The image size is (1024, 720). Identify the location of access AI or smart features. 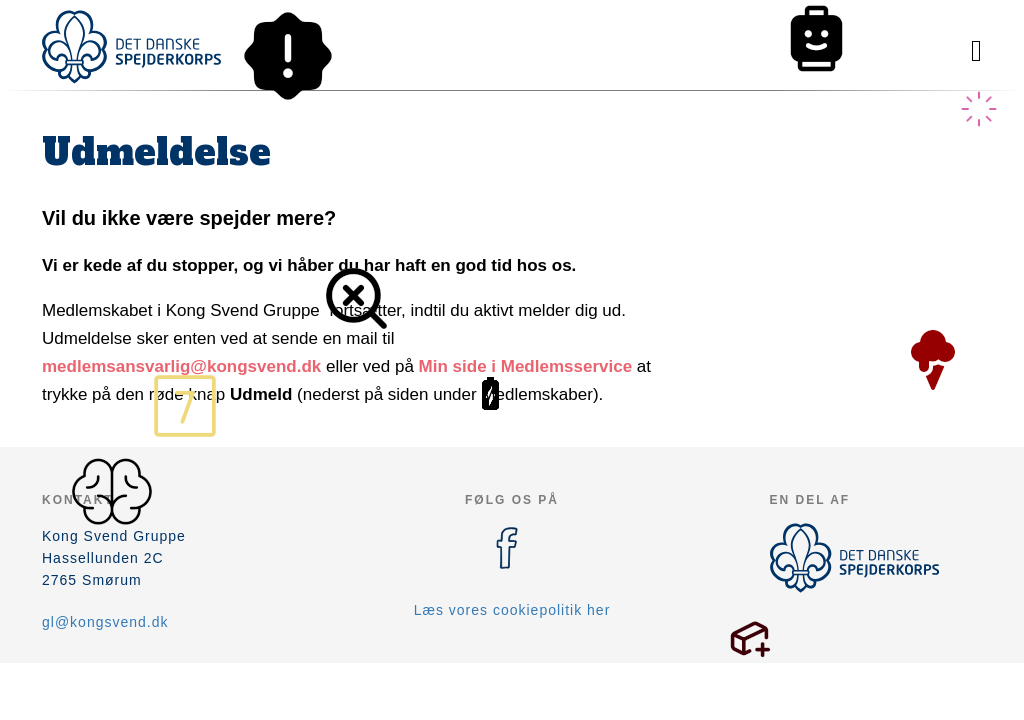
(112, 493).